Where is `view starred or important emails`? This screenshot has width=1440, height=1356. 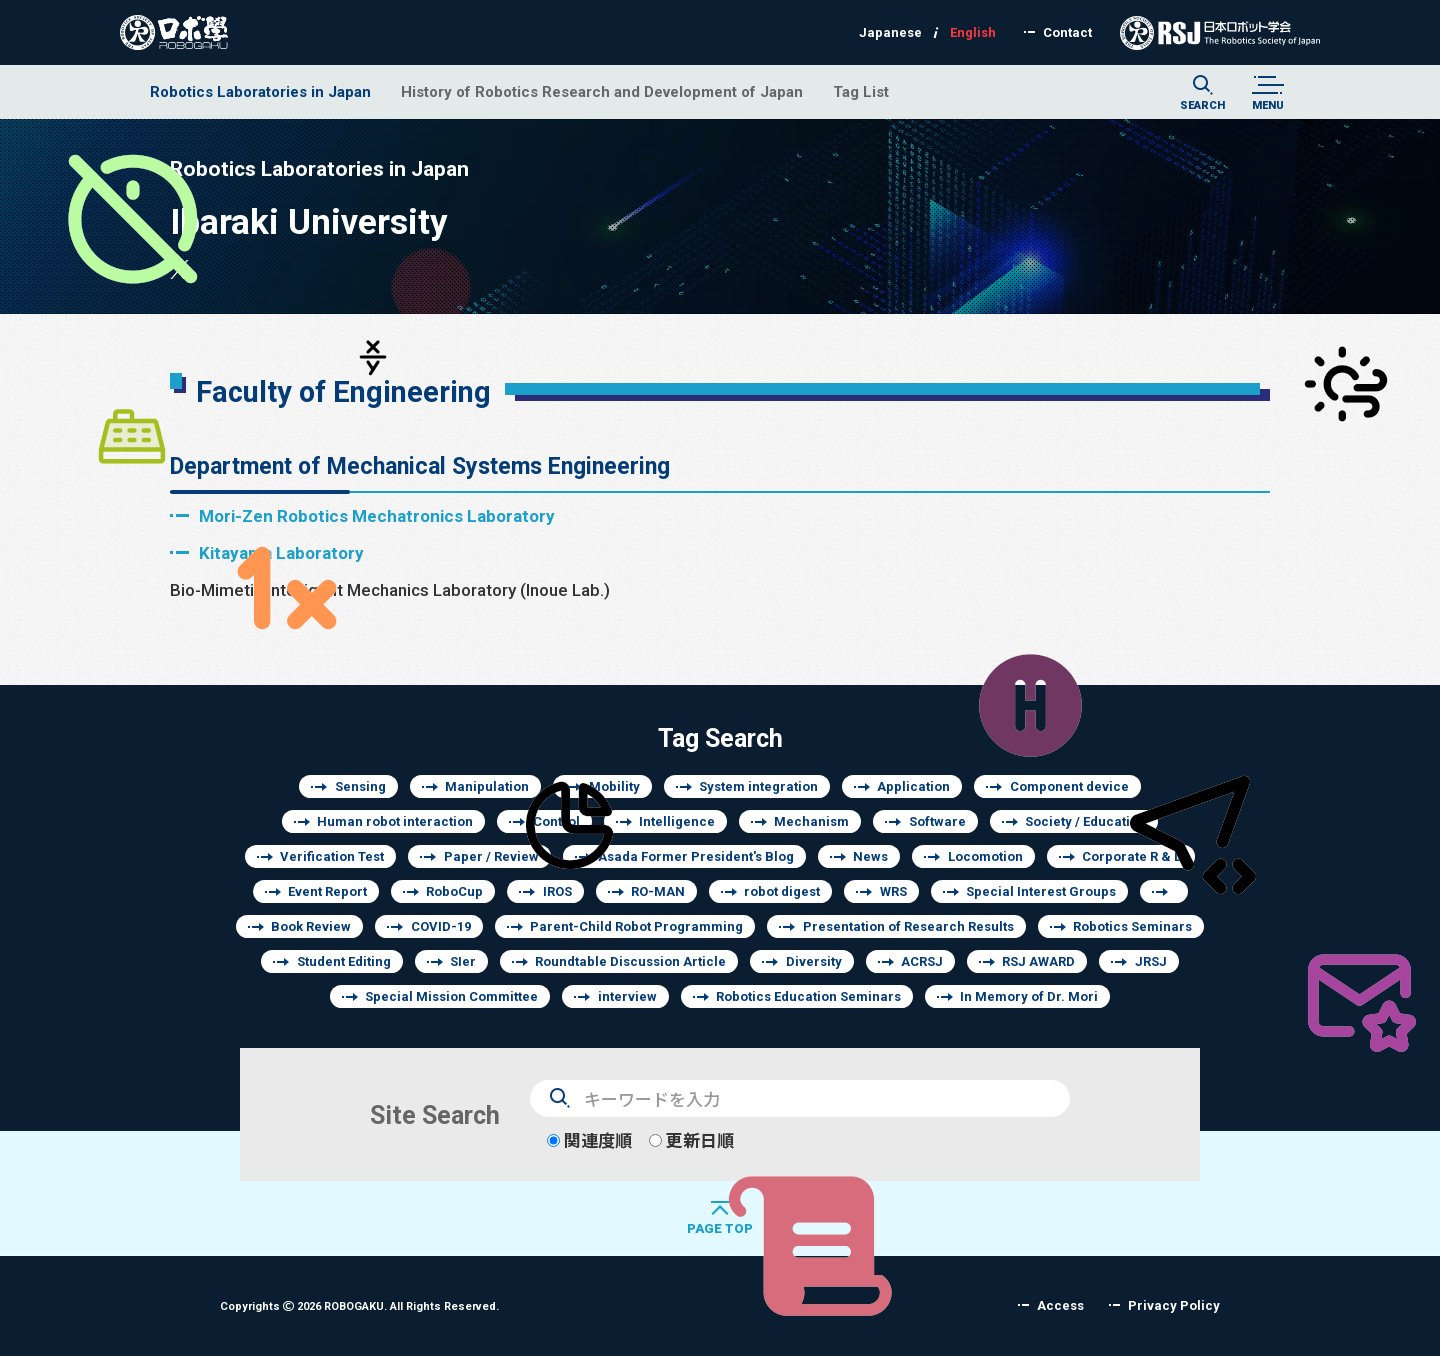 view starred or important emails is located at coordinates (1359, 995).